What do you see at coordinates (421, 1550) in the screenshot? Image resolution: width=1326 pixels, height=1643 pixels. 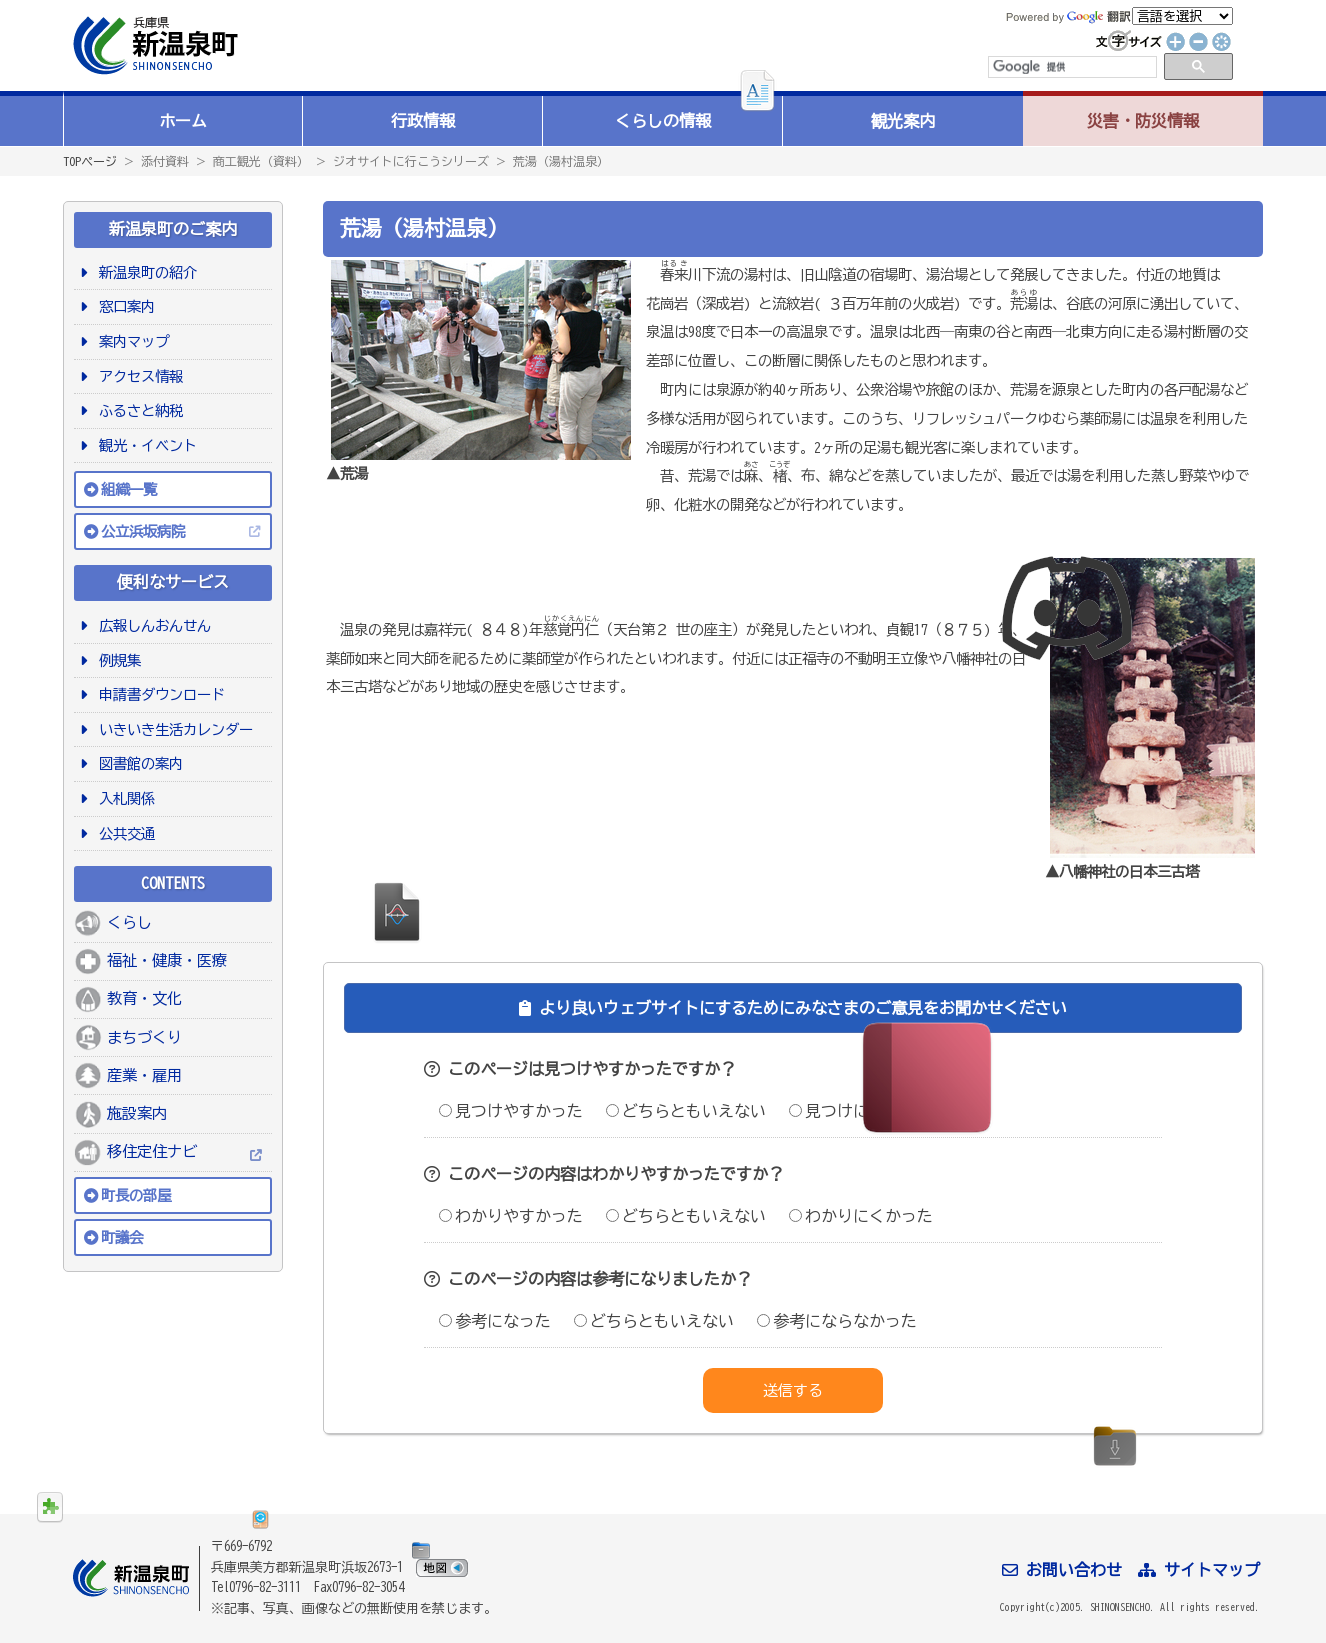 I see `open the file manager application` at bounding box center [421, 1550].